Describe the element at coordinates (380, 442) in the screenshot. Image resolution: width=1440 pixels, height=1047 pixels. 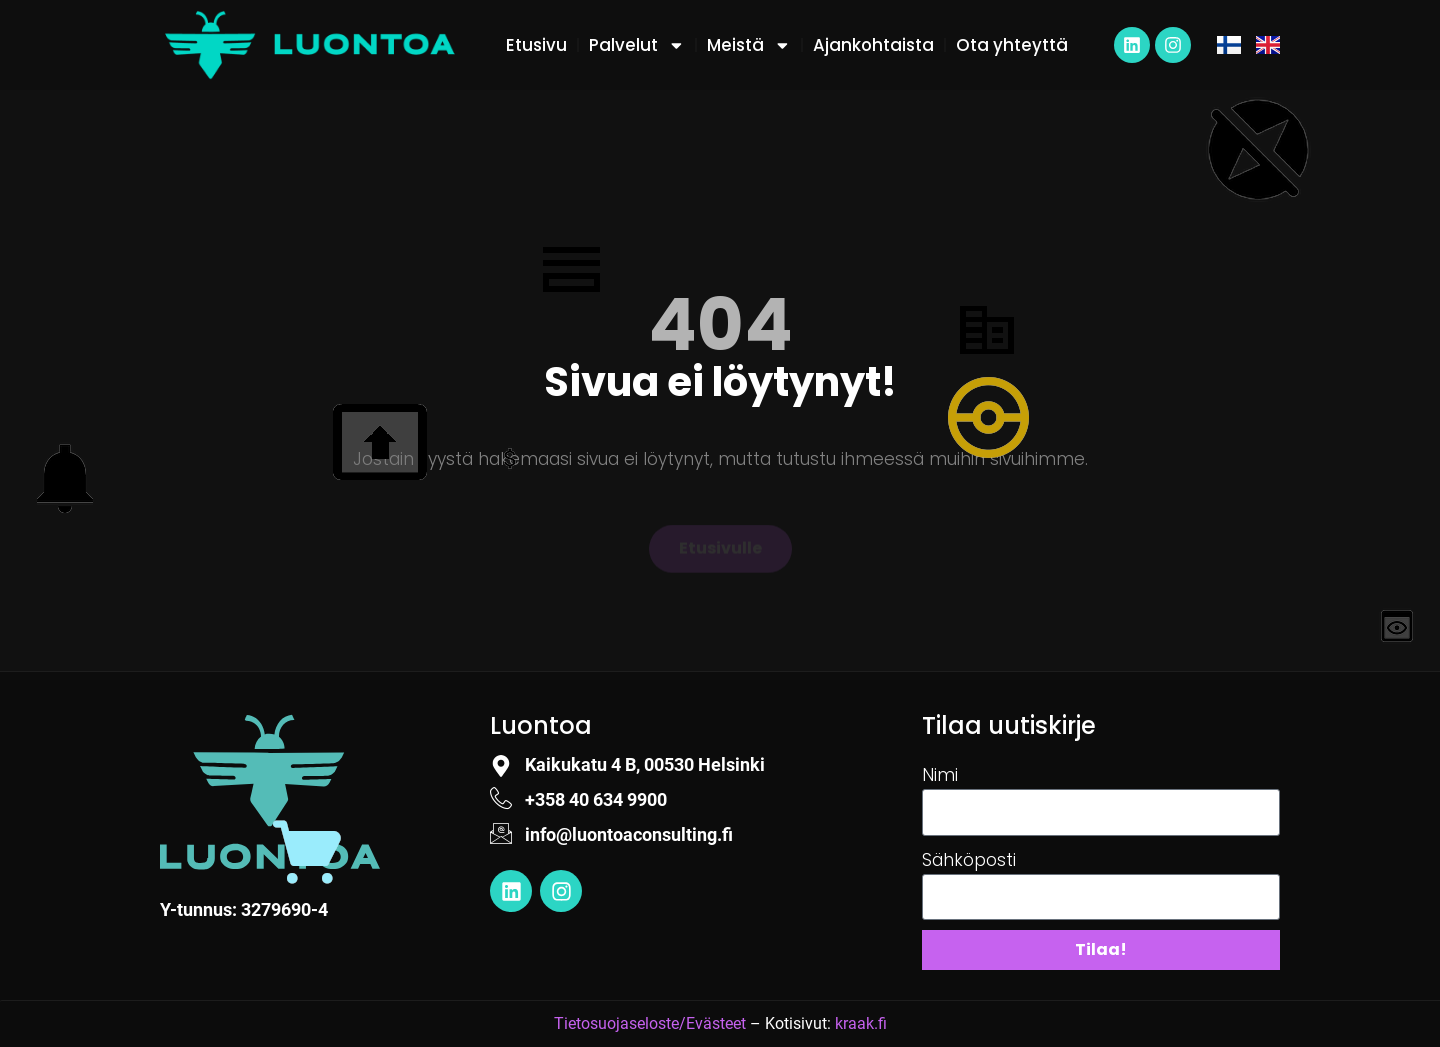
I see `start screen sharing or presentation mode` at that location.